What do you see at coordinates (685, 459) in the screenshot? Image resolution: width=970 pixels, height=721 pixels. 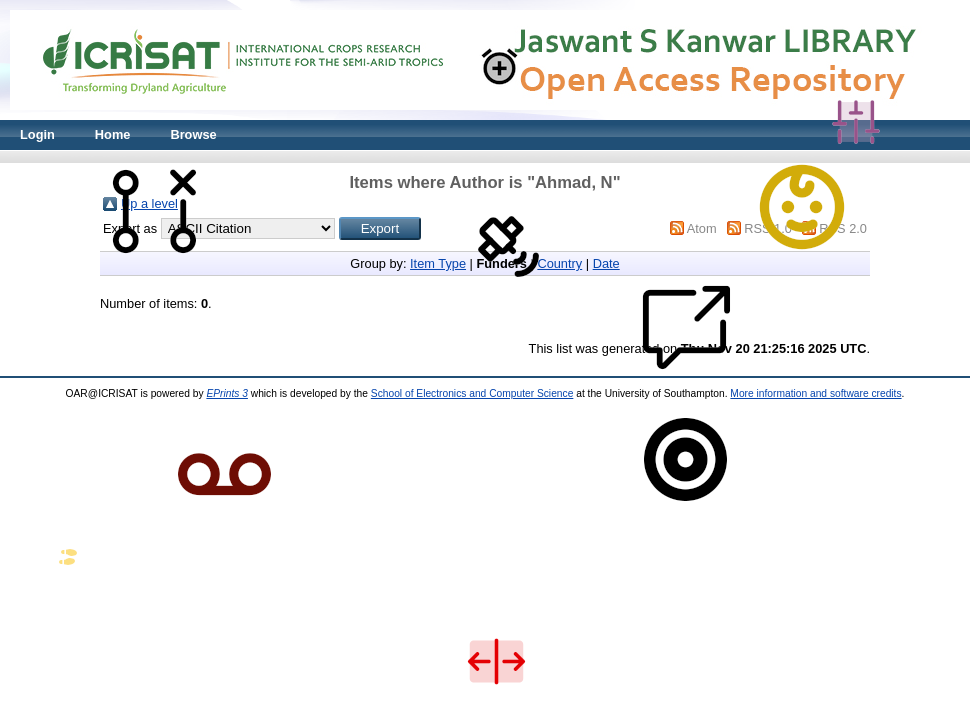 I see `an open issue in your feed` at bounding box center [685, 459].